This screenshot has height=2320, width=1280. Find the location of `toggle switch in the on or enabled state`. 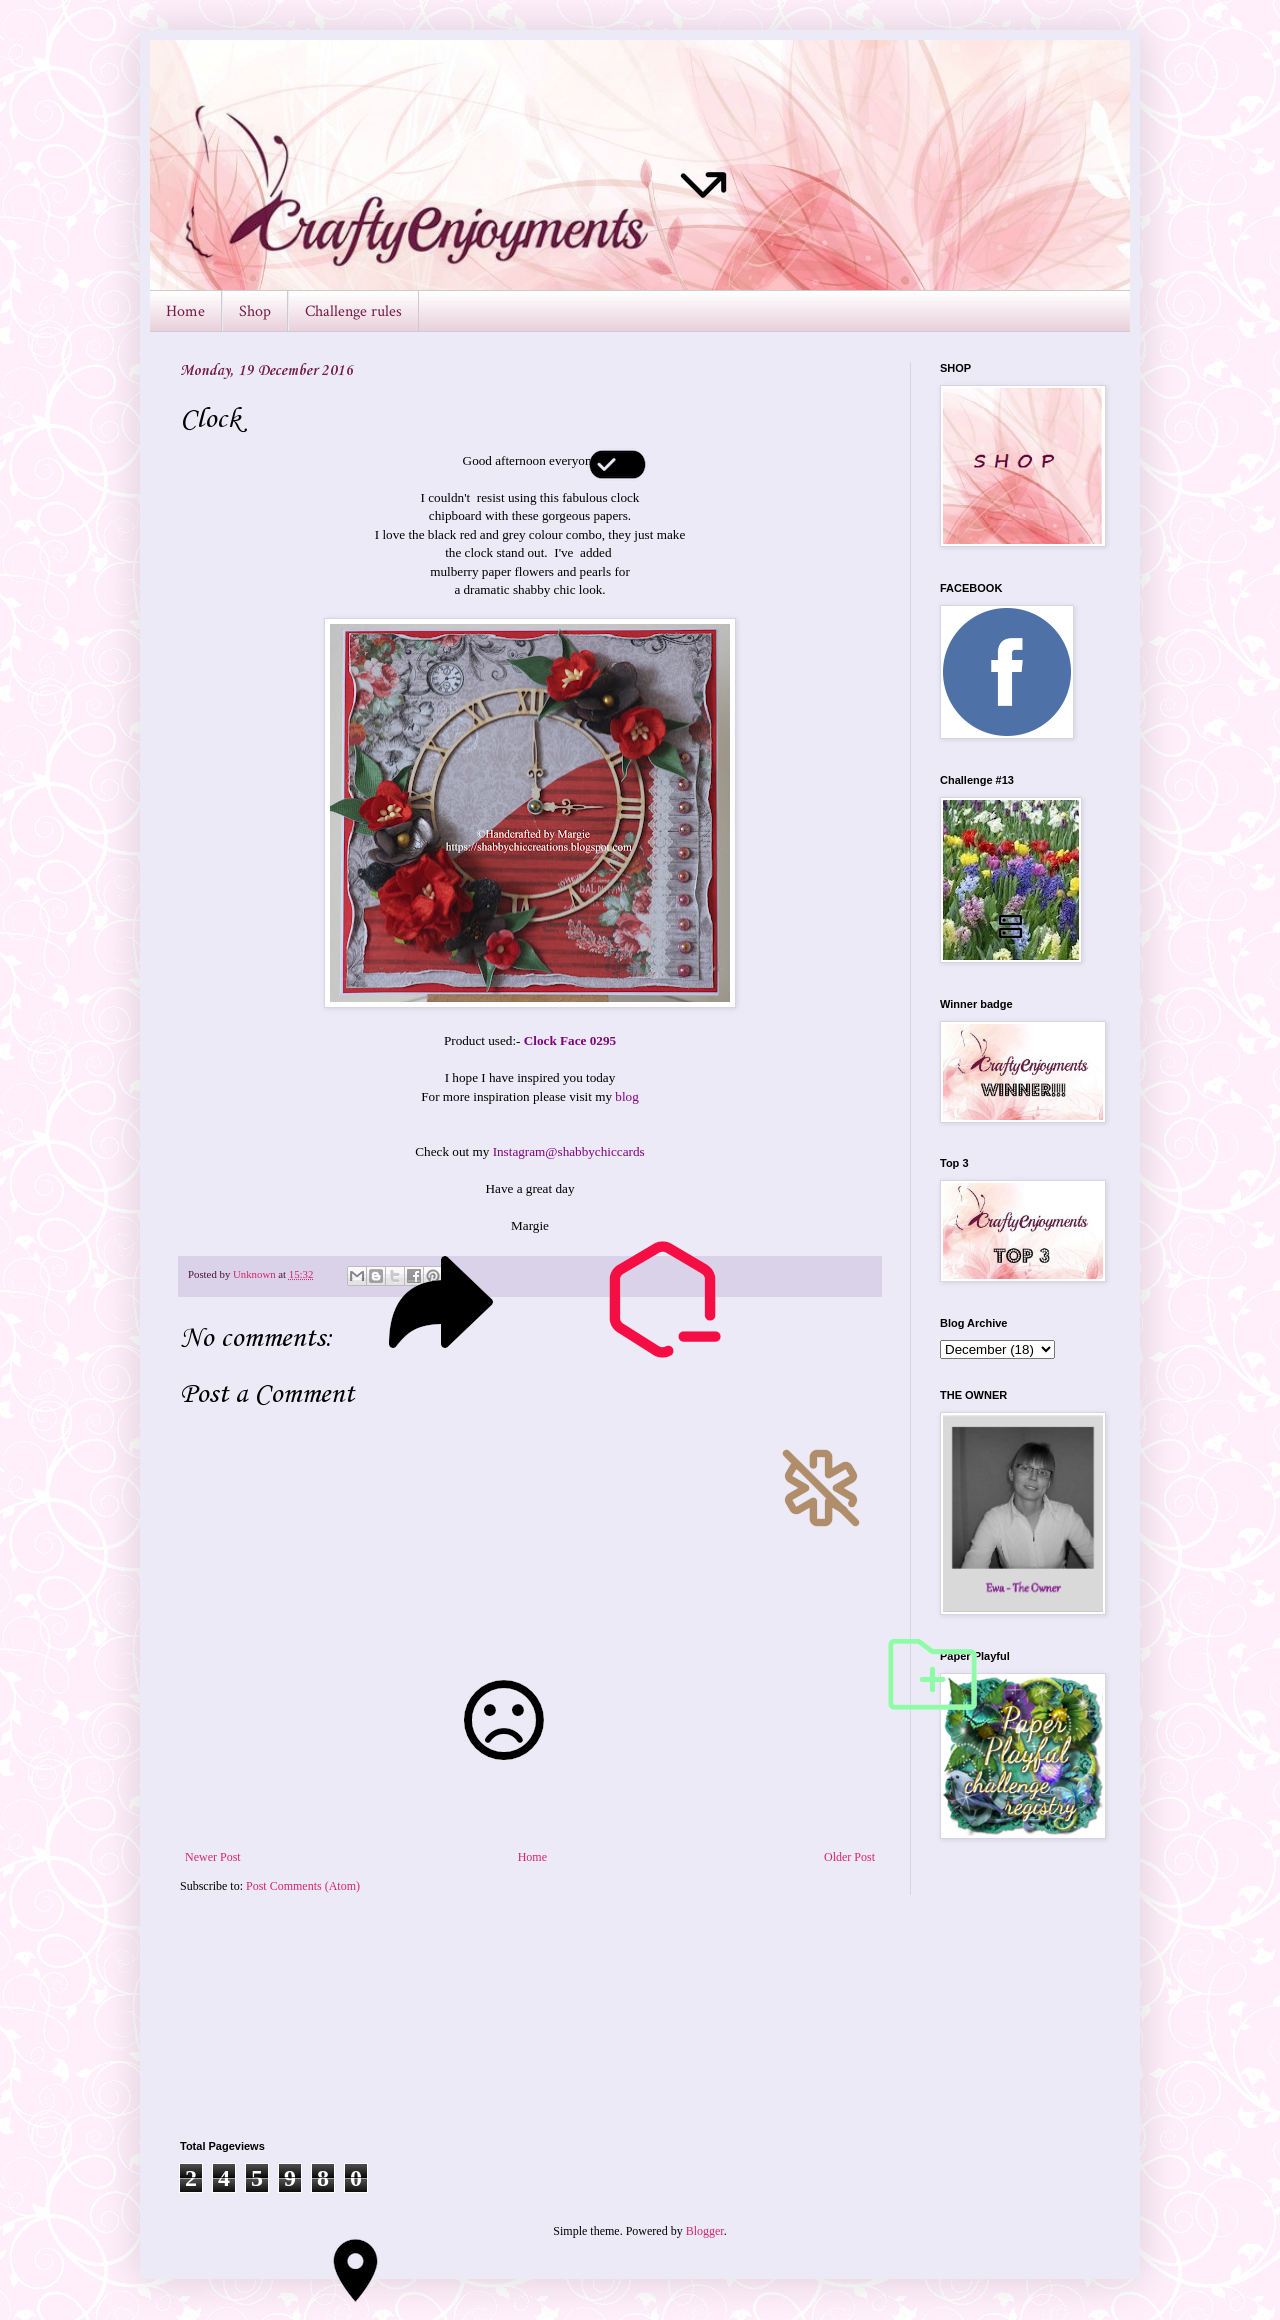

toggle switch in the on or enabled state is located at coordinates (617, 464).